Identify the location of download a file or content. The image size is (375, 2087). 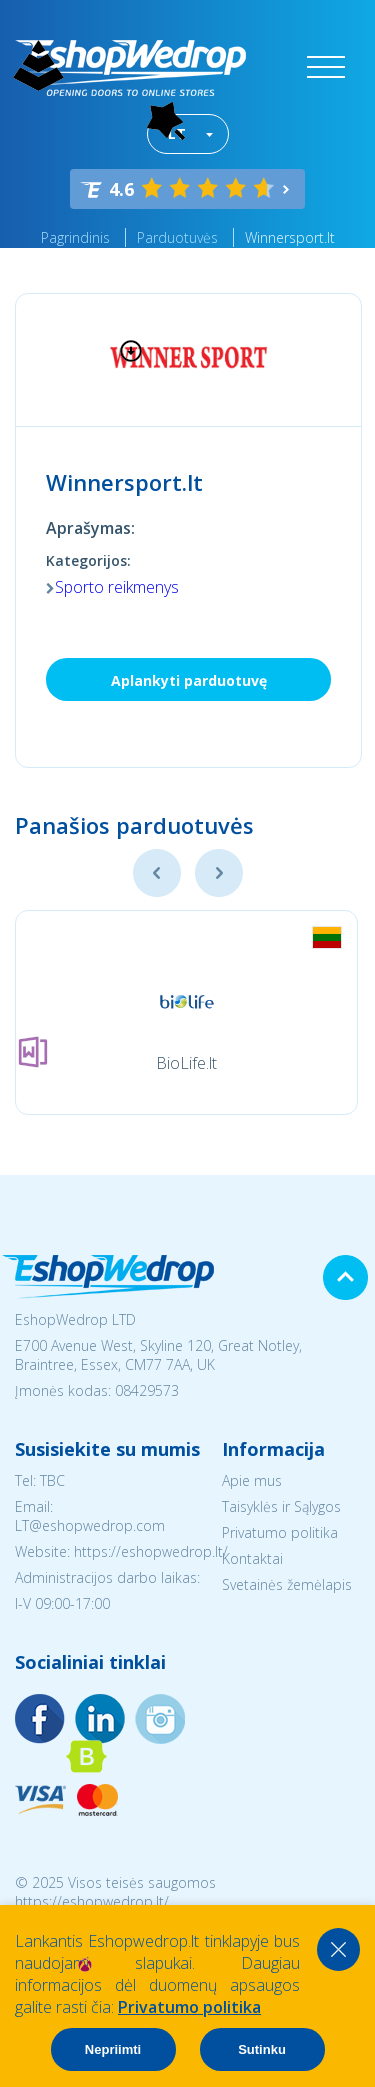
(131, 351).